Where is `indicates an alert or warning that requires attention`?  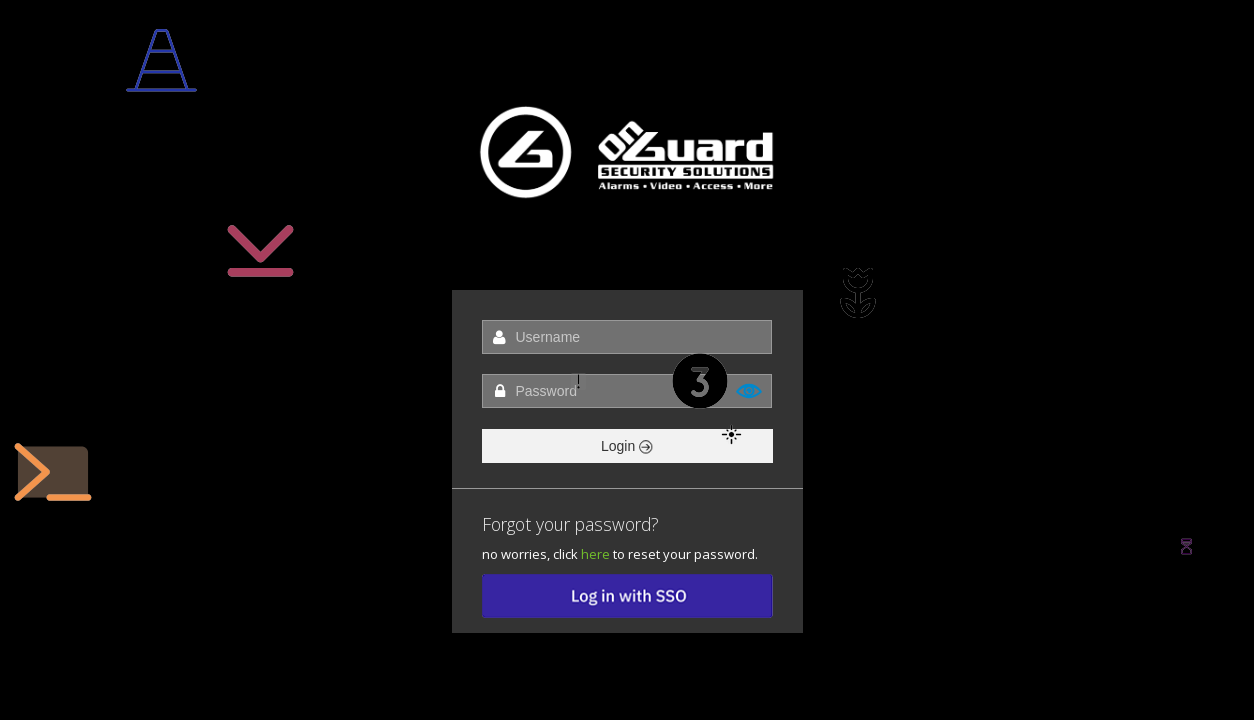
indicates an alert or warning that requires attention is located at coordinates (578, 381).